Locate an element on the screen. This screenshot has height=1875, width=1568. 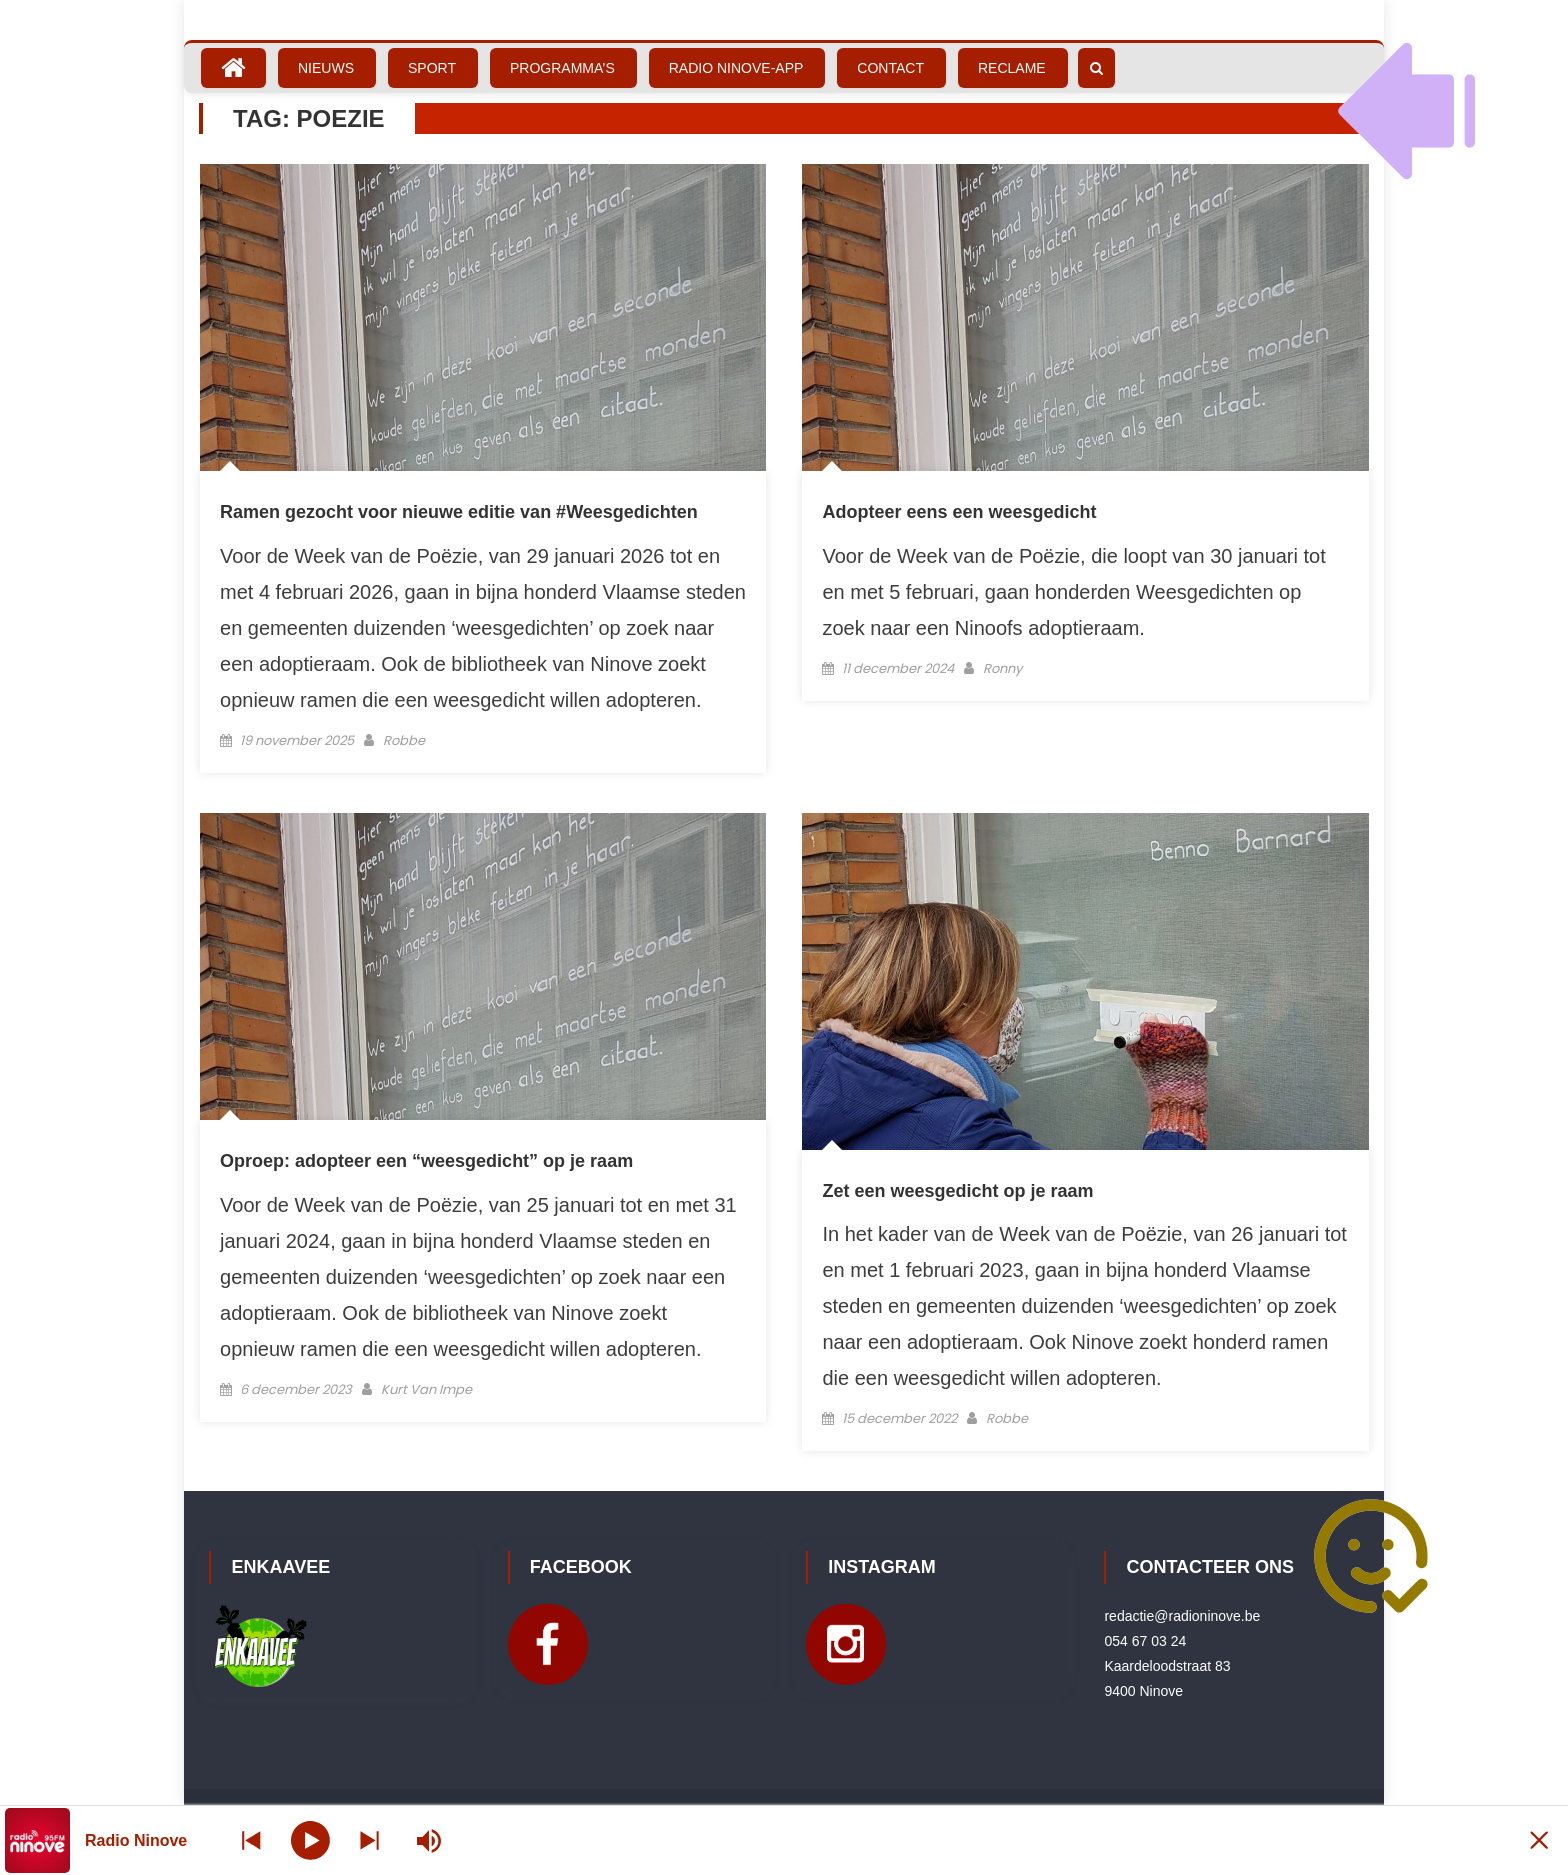
go back to previous screen is located at coordinates (1412, 111).